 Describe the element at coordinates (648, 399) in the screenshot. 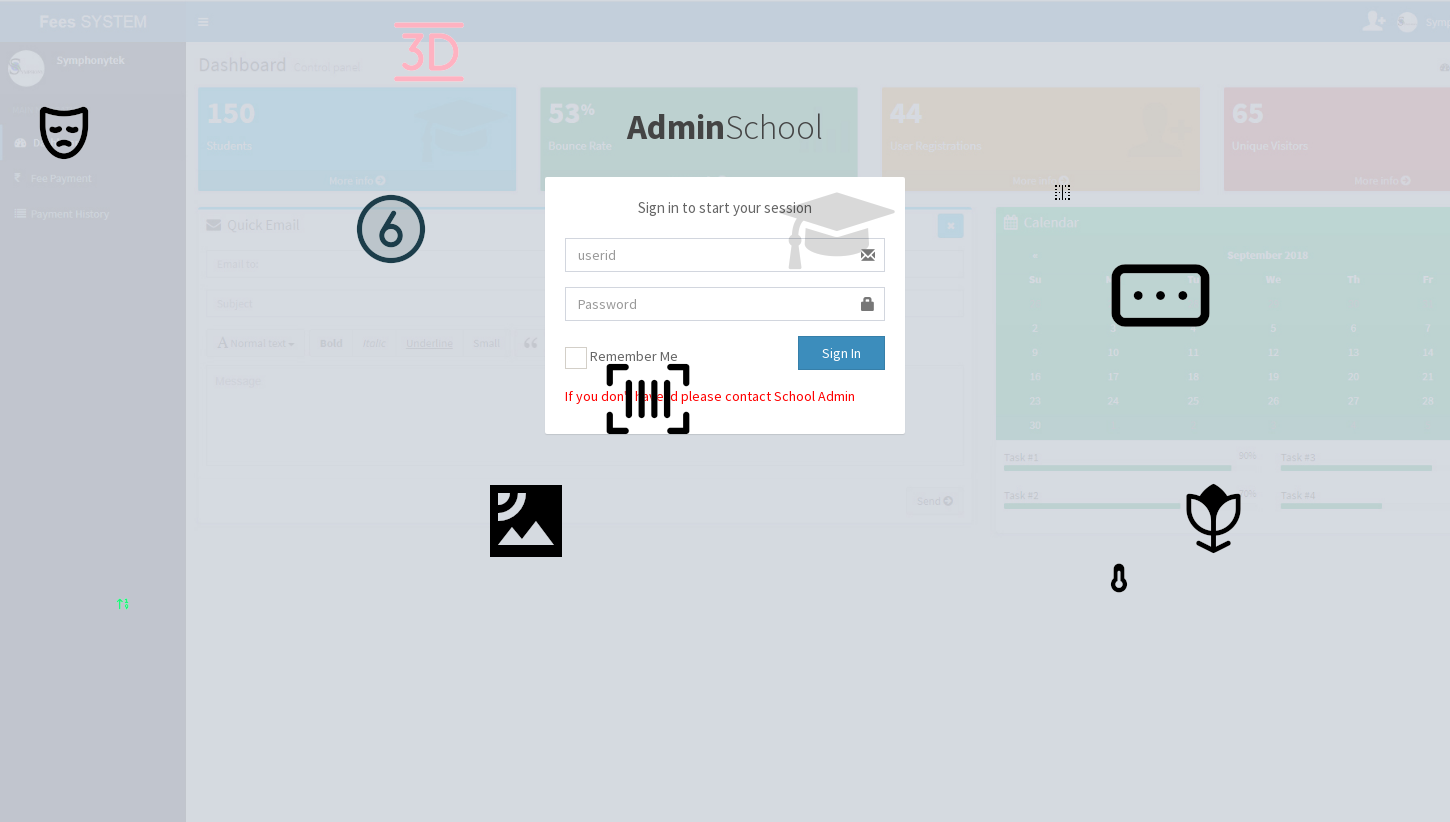

I see `scan a barcode` at that location.